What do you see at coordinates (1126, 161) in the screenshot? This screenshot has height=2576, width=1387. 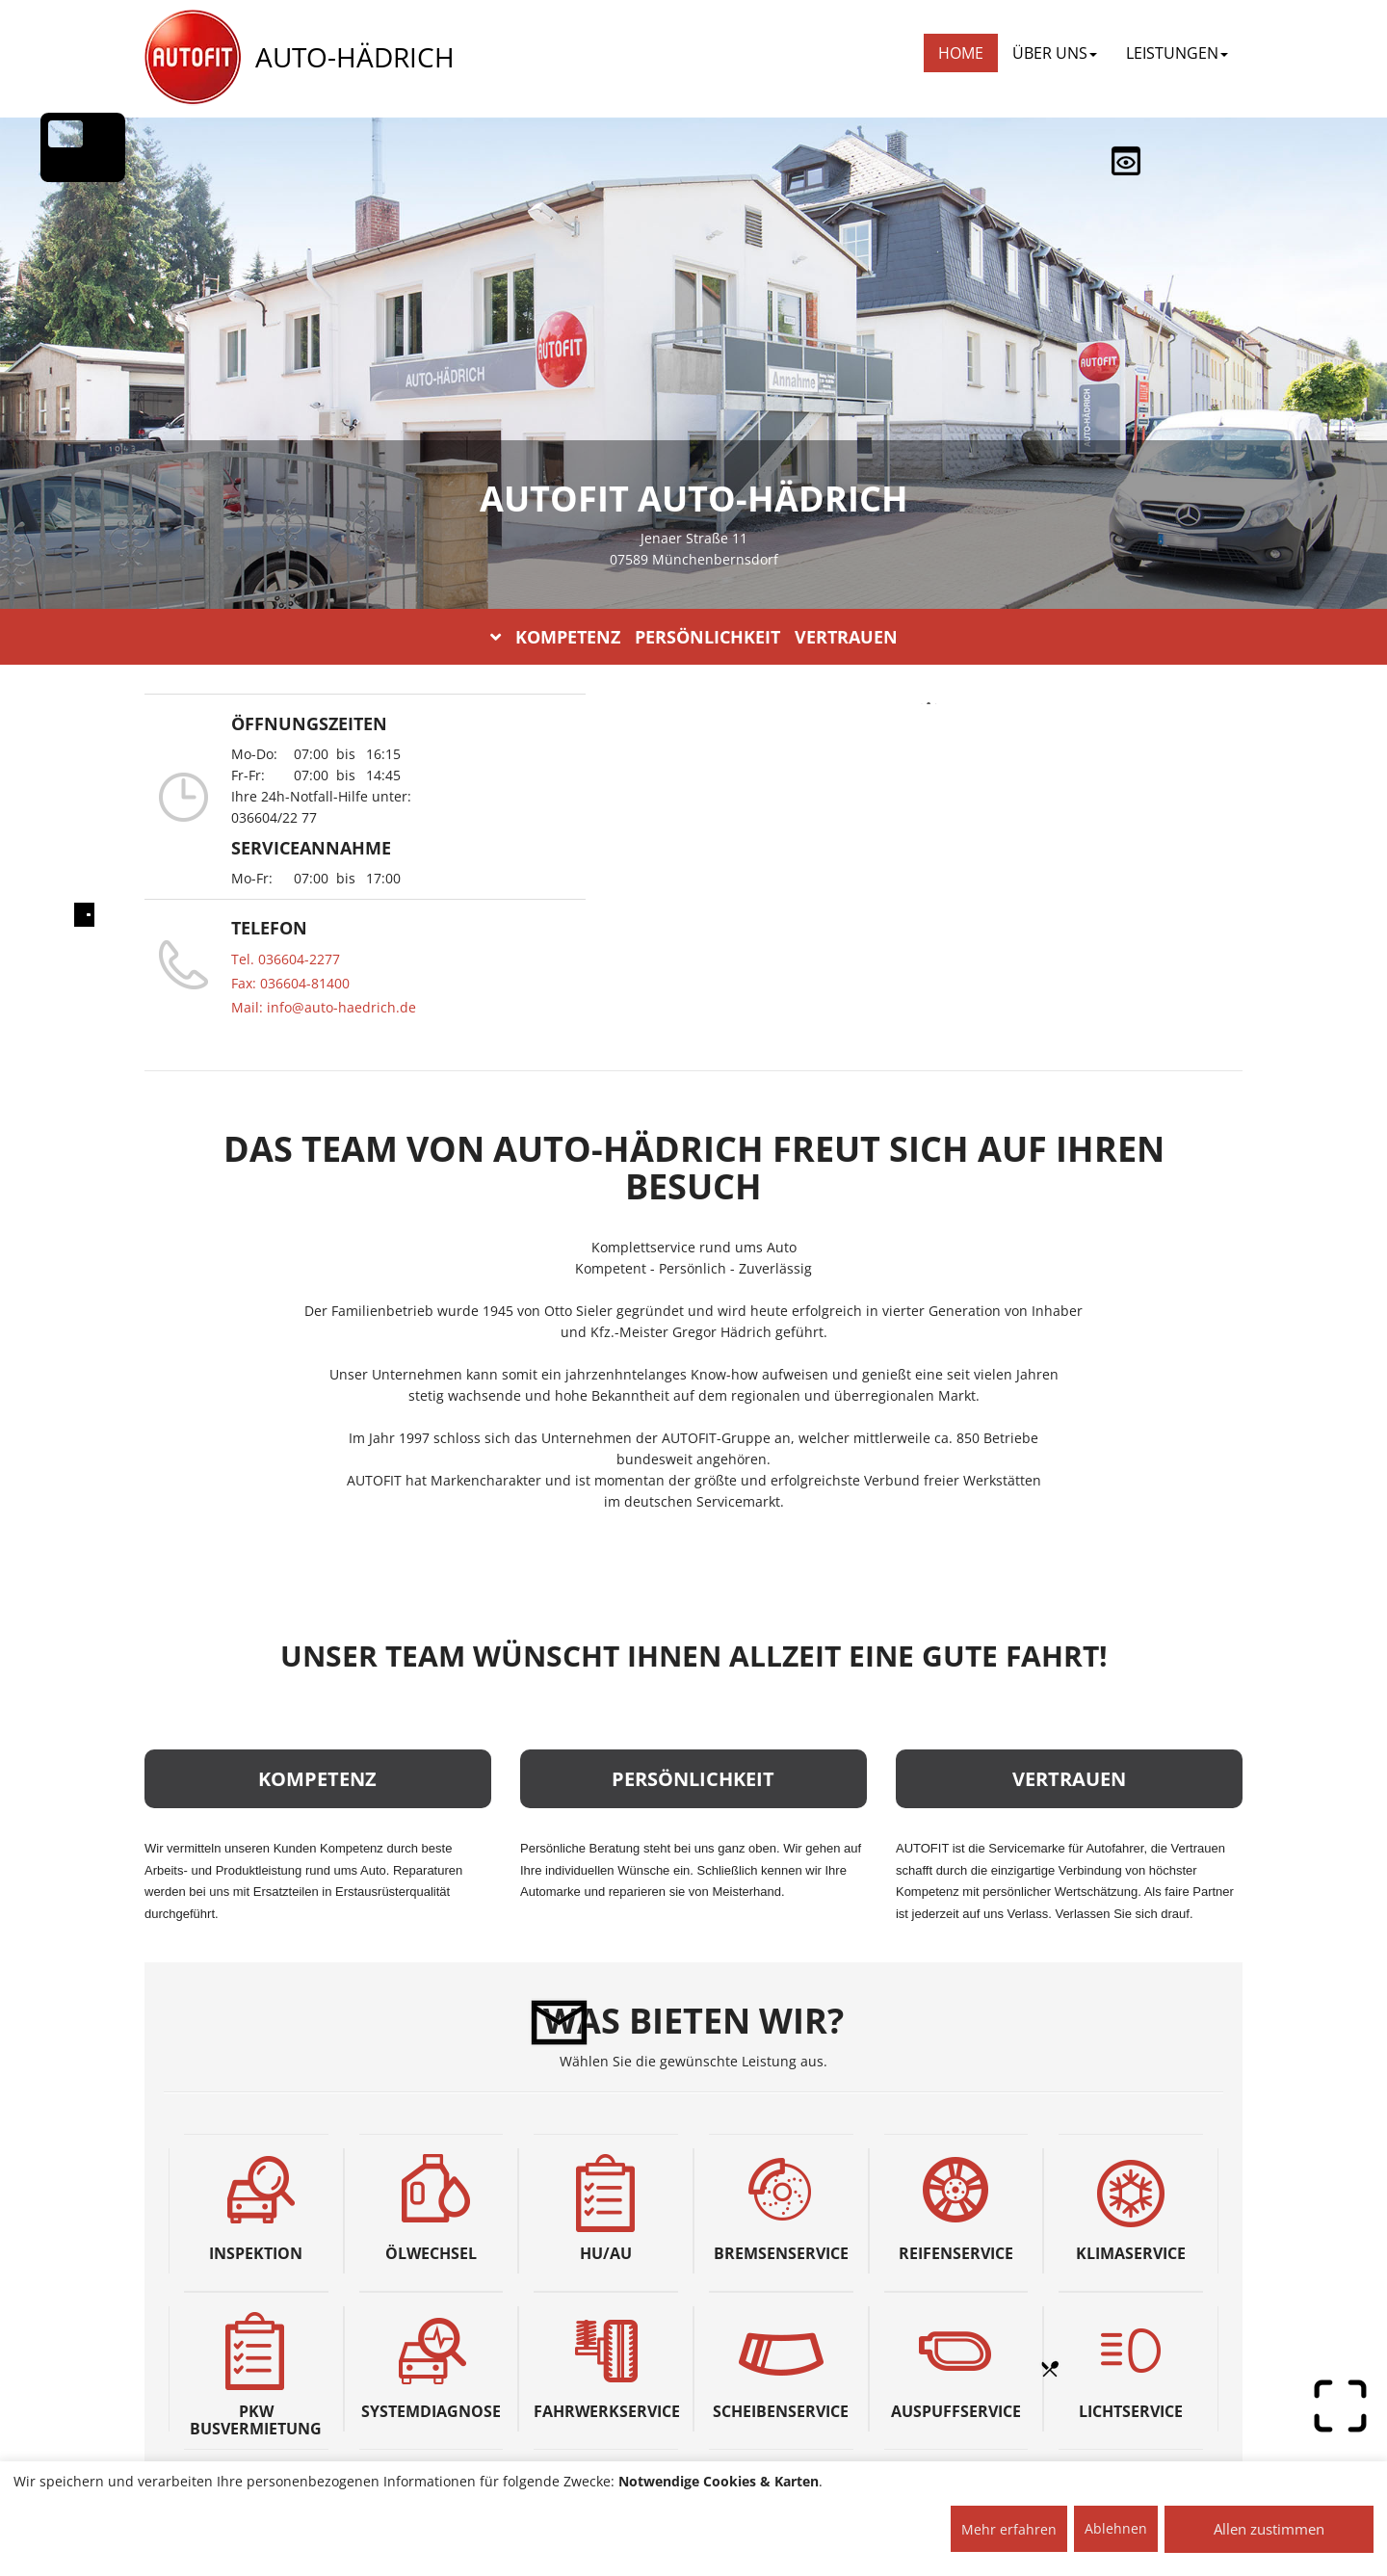 I see `preview file or document before opening` at bounding box center [1126, 161].